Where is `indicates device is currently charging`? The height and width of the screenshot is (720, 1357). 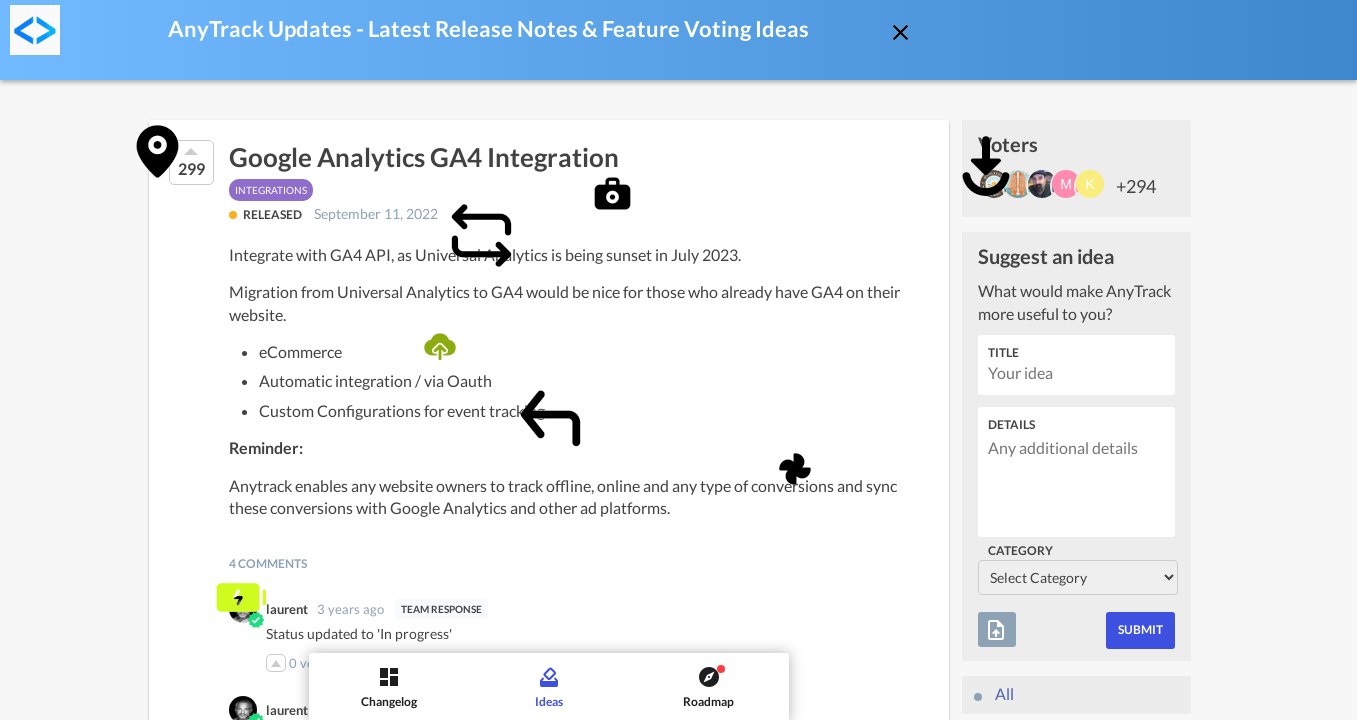
indicates device is currently charging is located at coordinates (240, 597).